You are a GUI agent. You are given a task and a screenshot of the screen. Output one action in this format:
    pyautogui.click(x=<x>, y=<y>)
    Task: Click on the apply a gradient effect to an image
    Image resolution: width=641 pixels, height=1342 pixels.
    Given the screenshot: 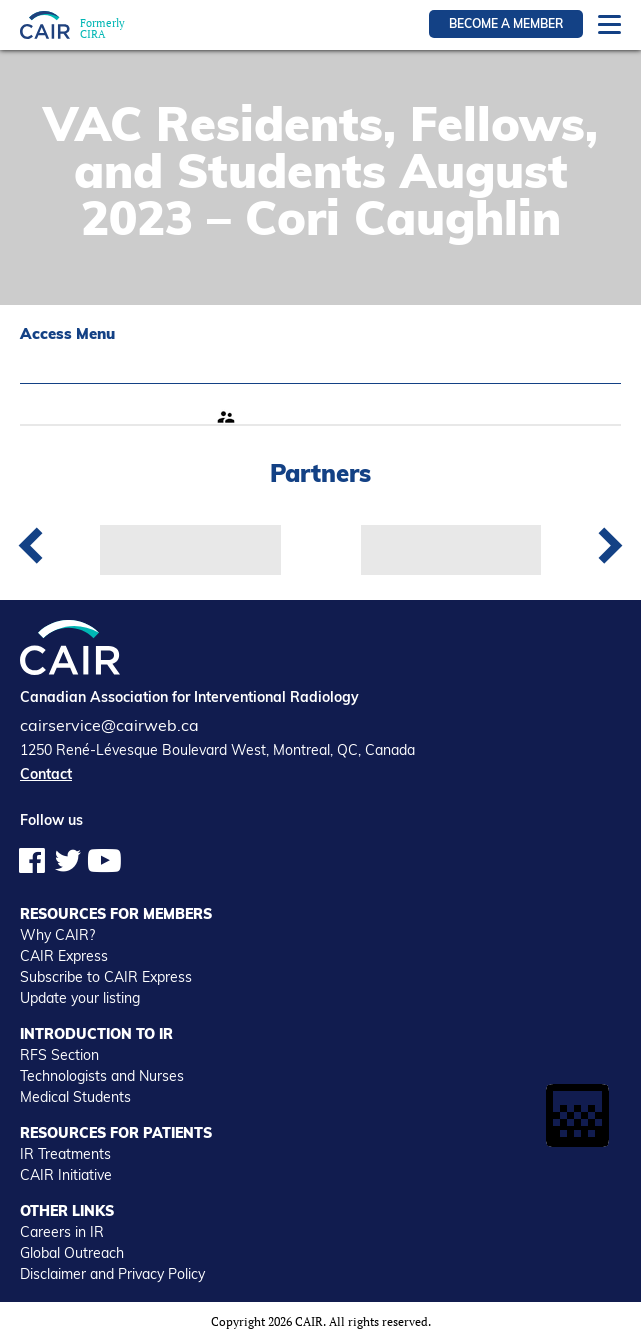 What is the action you would take?
    pyautogui.click(x=577, y=1115)
    